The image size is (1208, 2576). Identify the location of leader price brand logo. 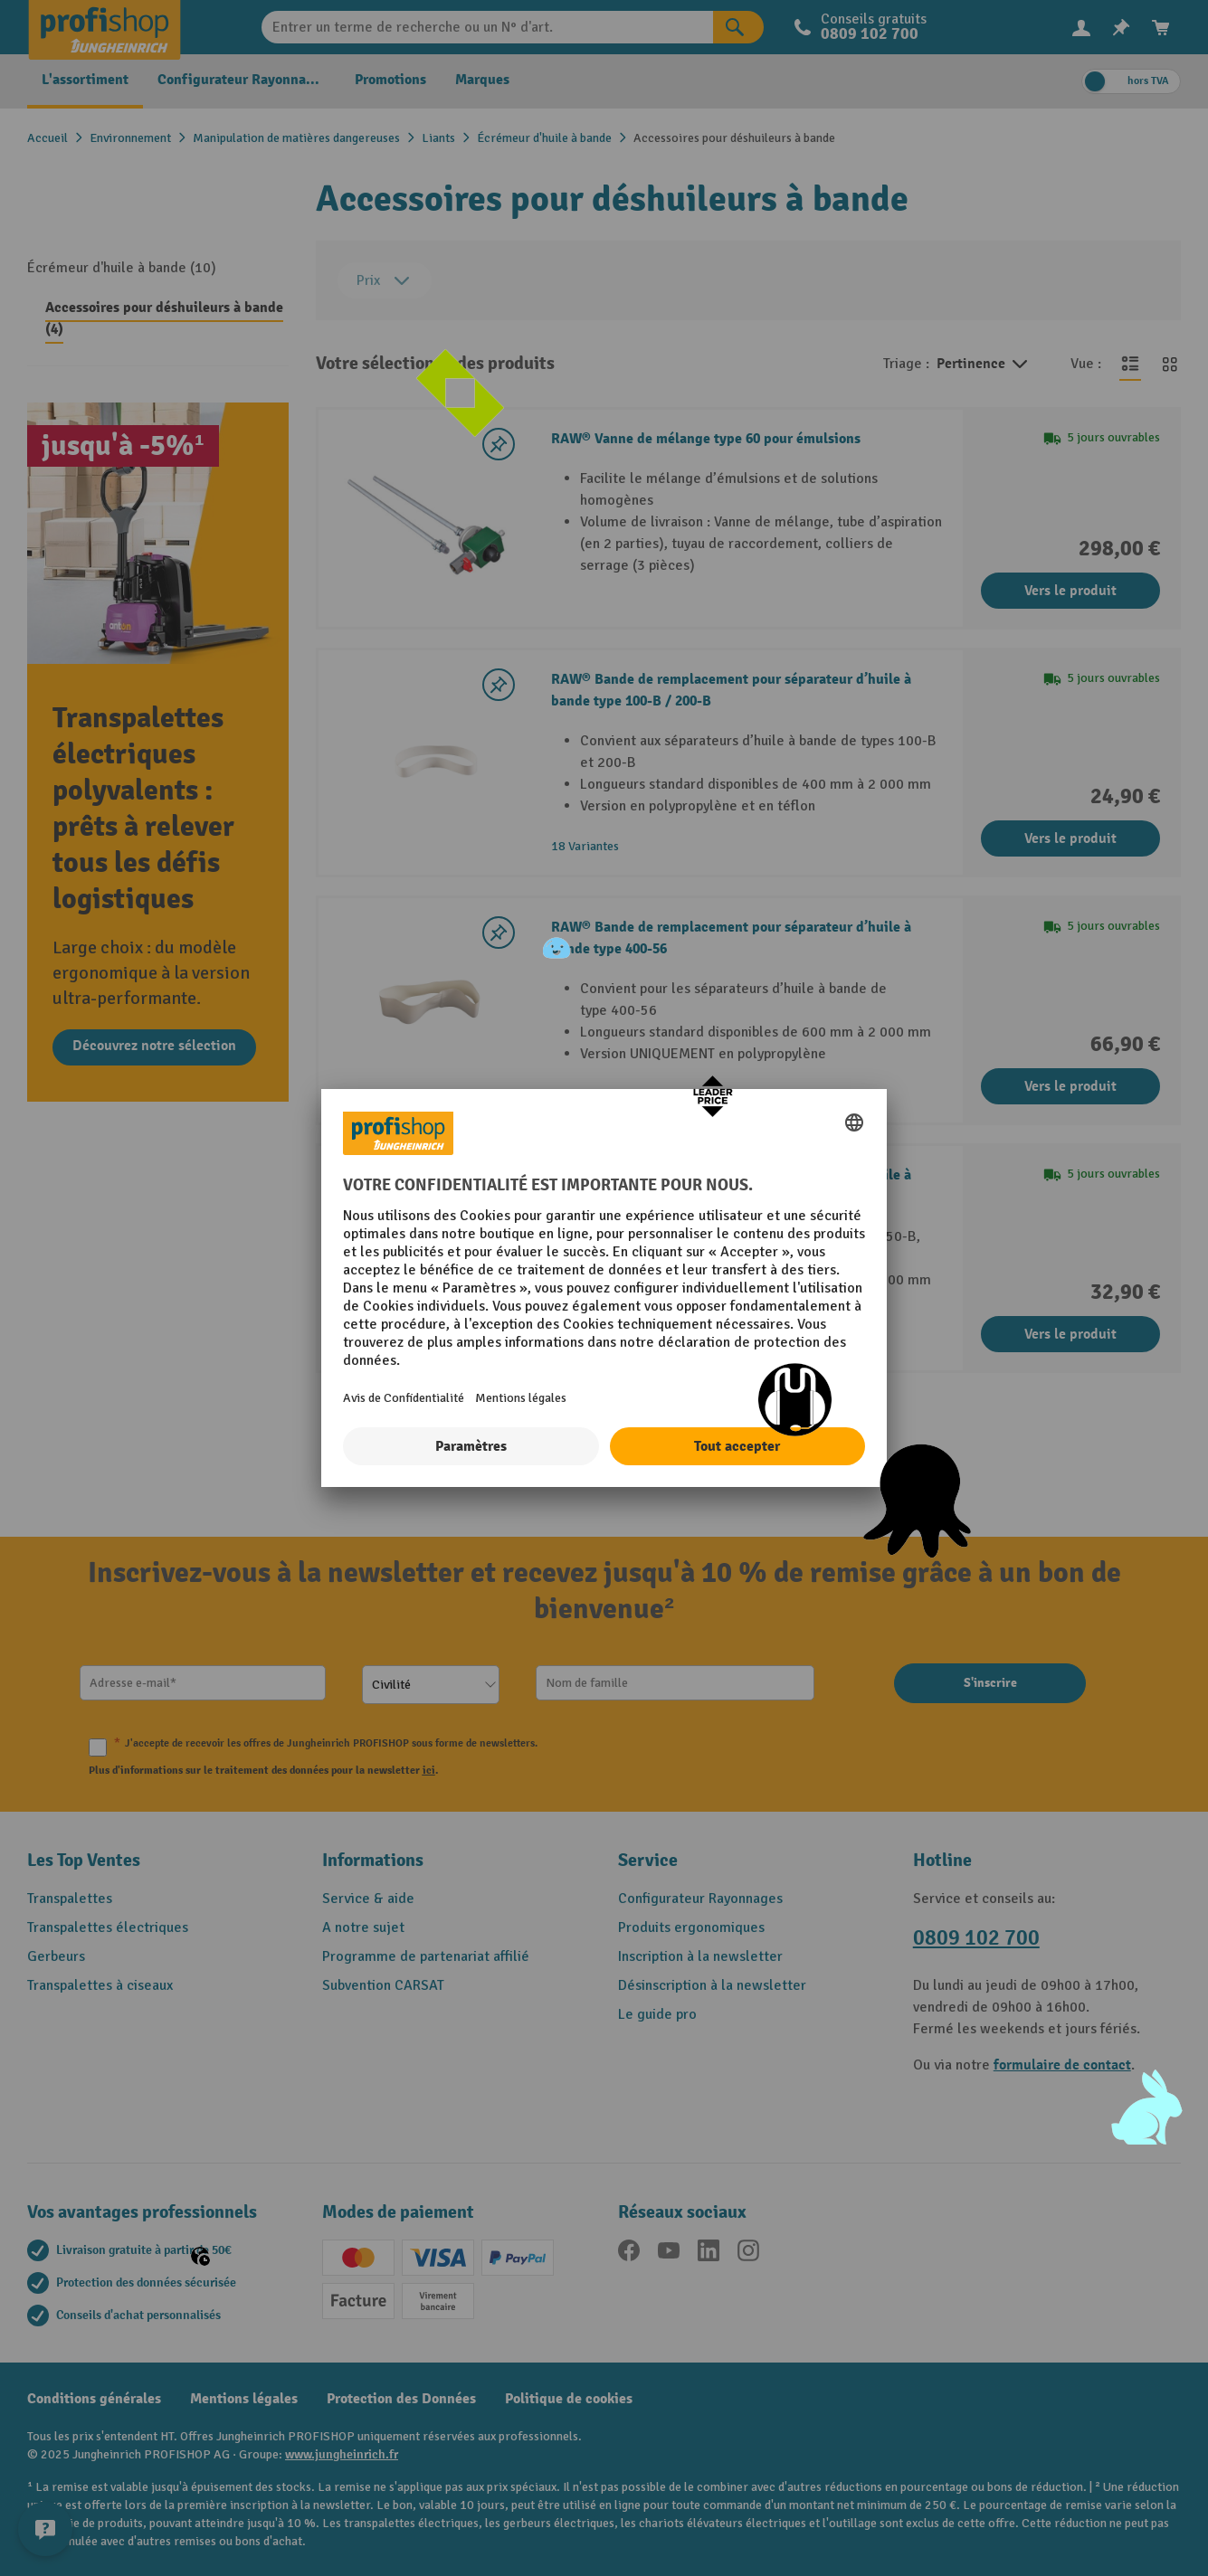
(713, 1096).